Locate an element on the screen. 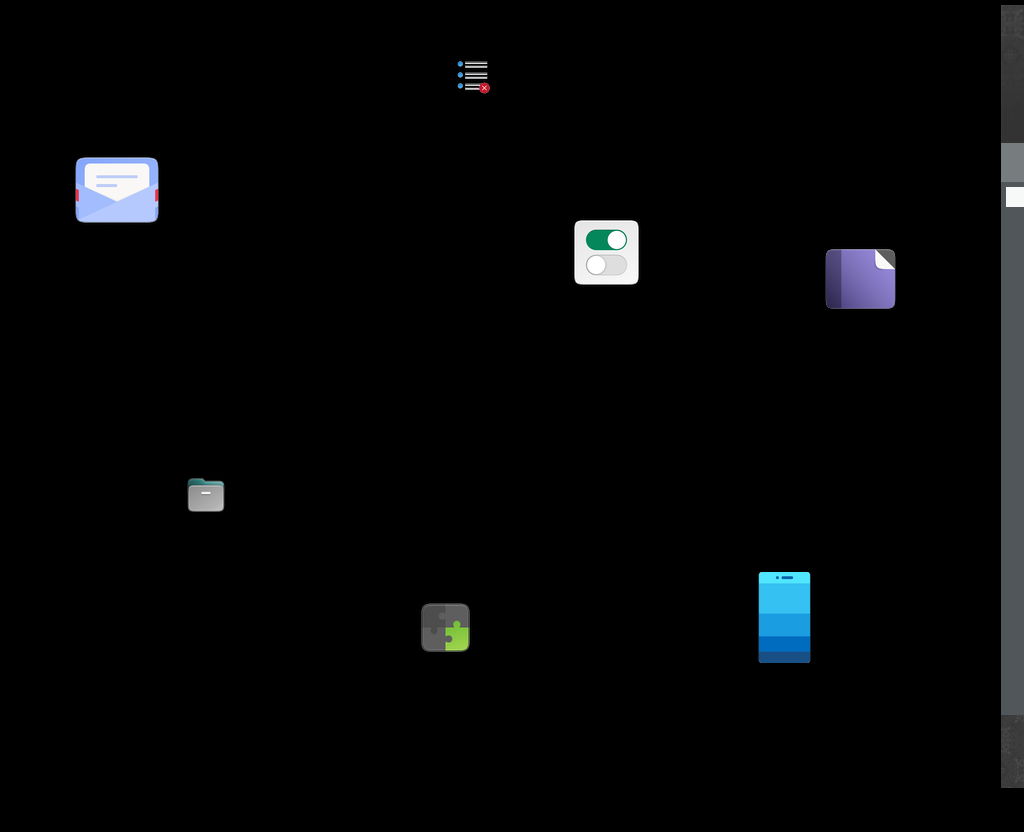 Image resolution: width=1024 pixels, height=832 pixels. remove an item from the list is located at coordinates (472, 75).